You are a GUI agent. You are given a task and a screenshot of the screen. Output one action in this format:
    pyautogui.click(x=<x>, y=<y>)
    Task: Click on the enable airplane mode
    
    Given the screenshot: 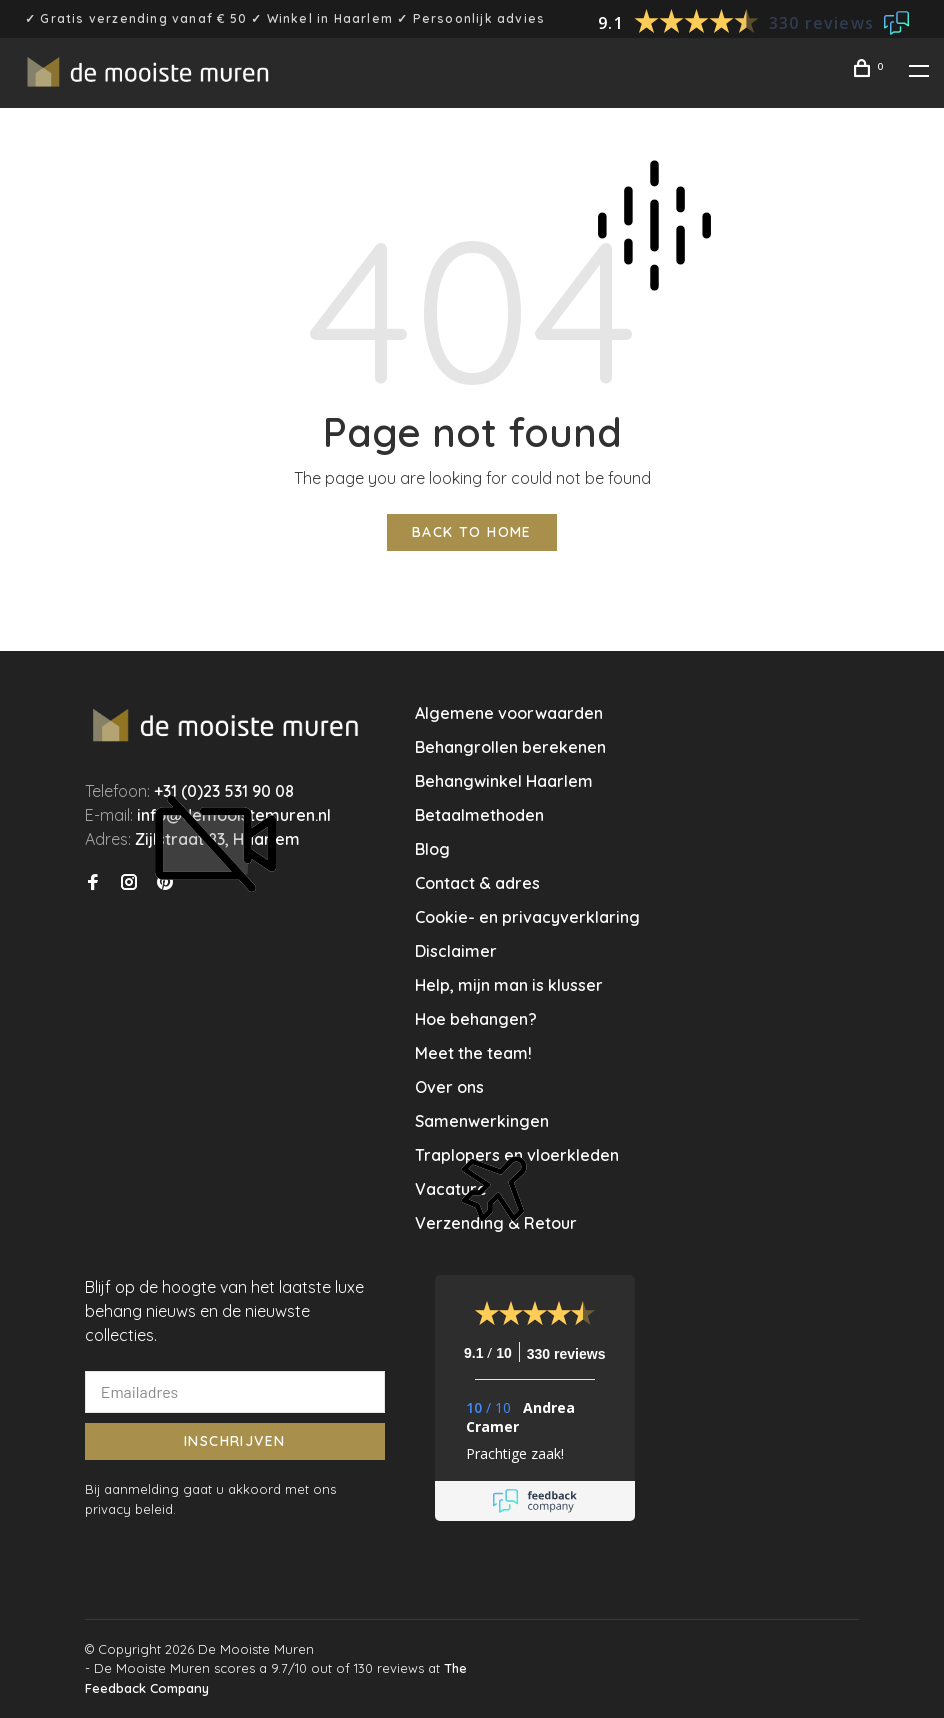 What is the action you would take?
    pyautogui.click(x=495, y=1187)
    